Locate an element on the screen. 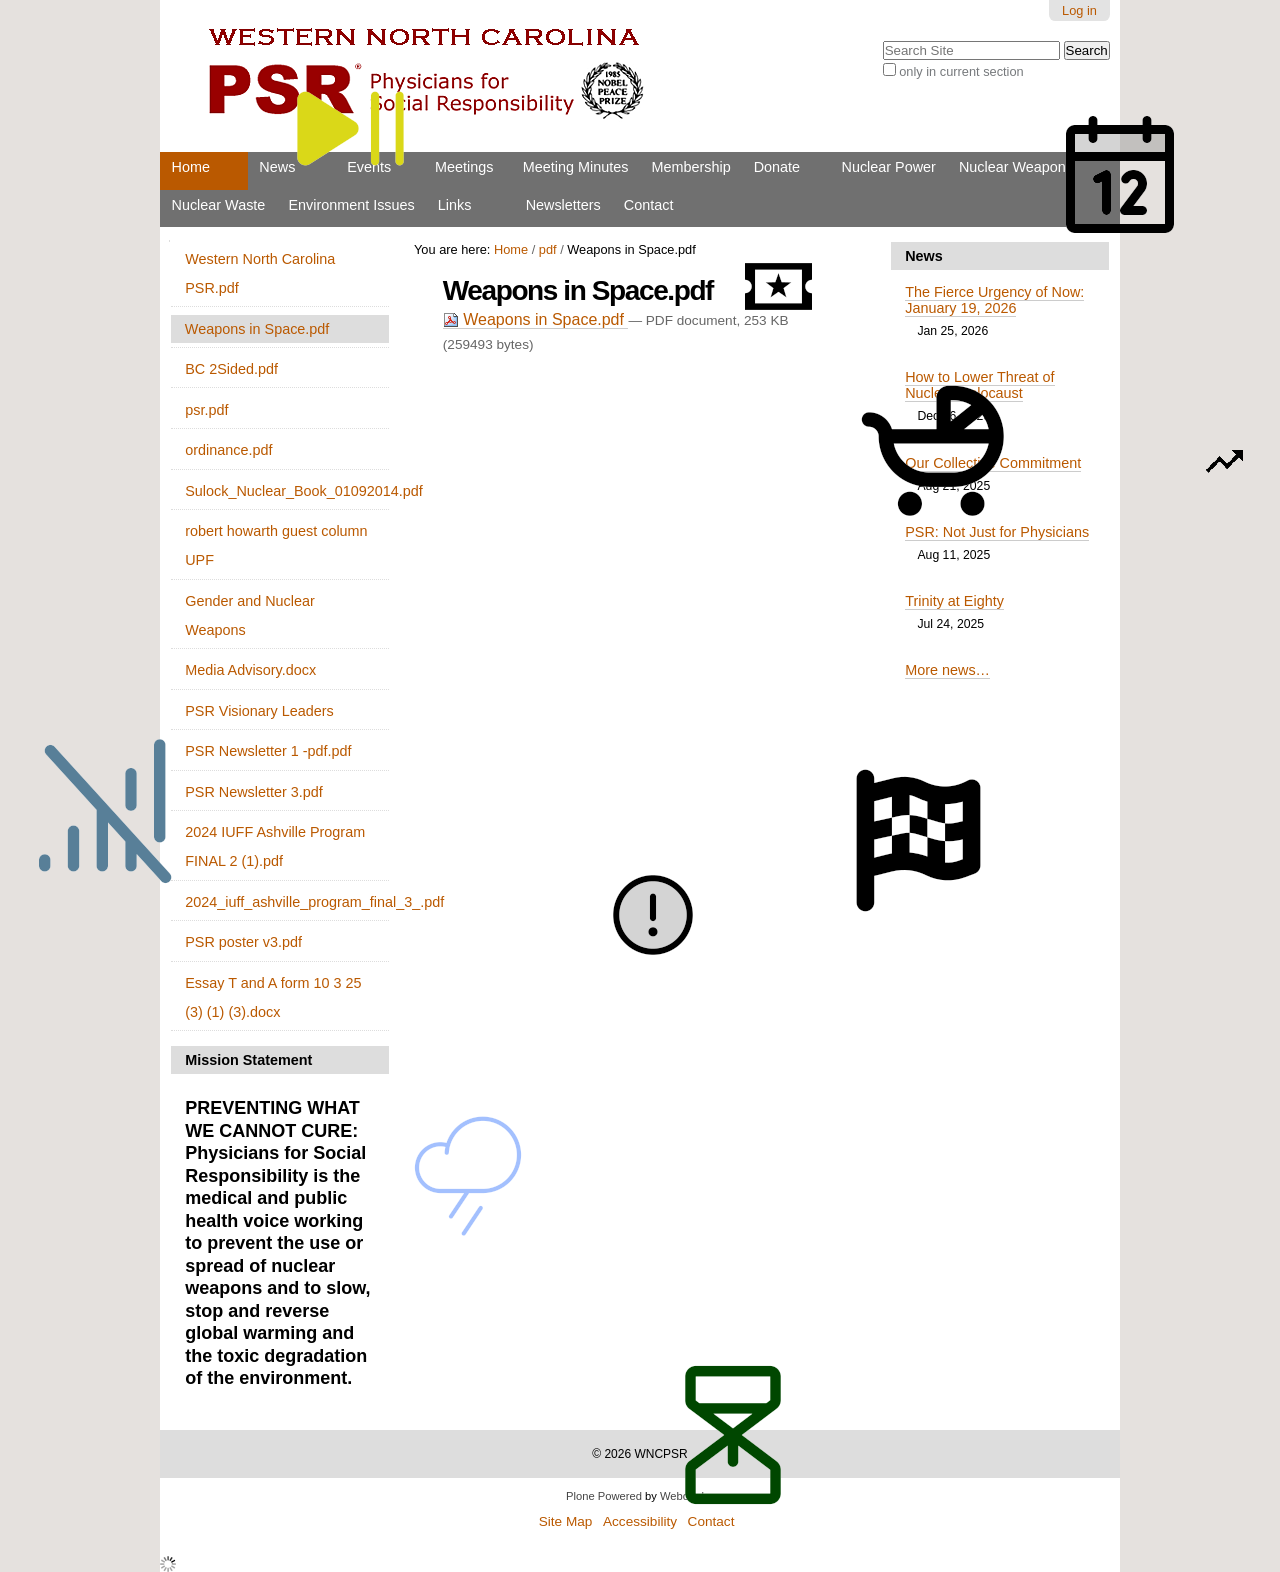  indicates a warning or caution state is located at coordinates (653, 915).